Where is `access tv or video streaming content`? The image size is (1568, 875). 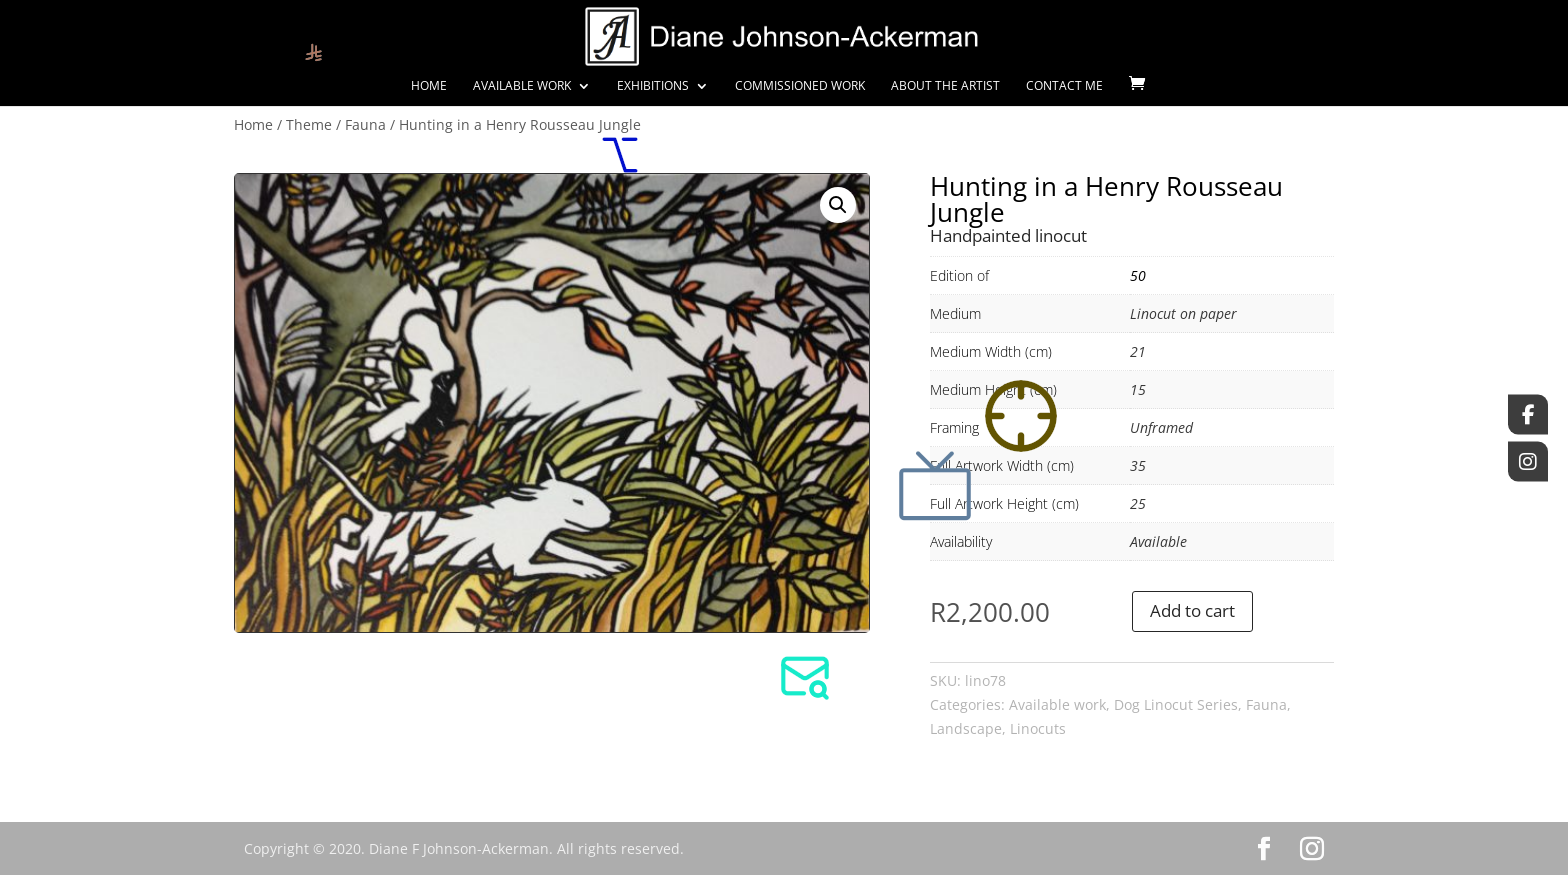
access tv or video streaming content is located at coordinates (935, 490).